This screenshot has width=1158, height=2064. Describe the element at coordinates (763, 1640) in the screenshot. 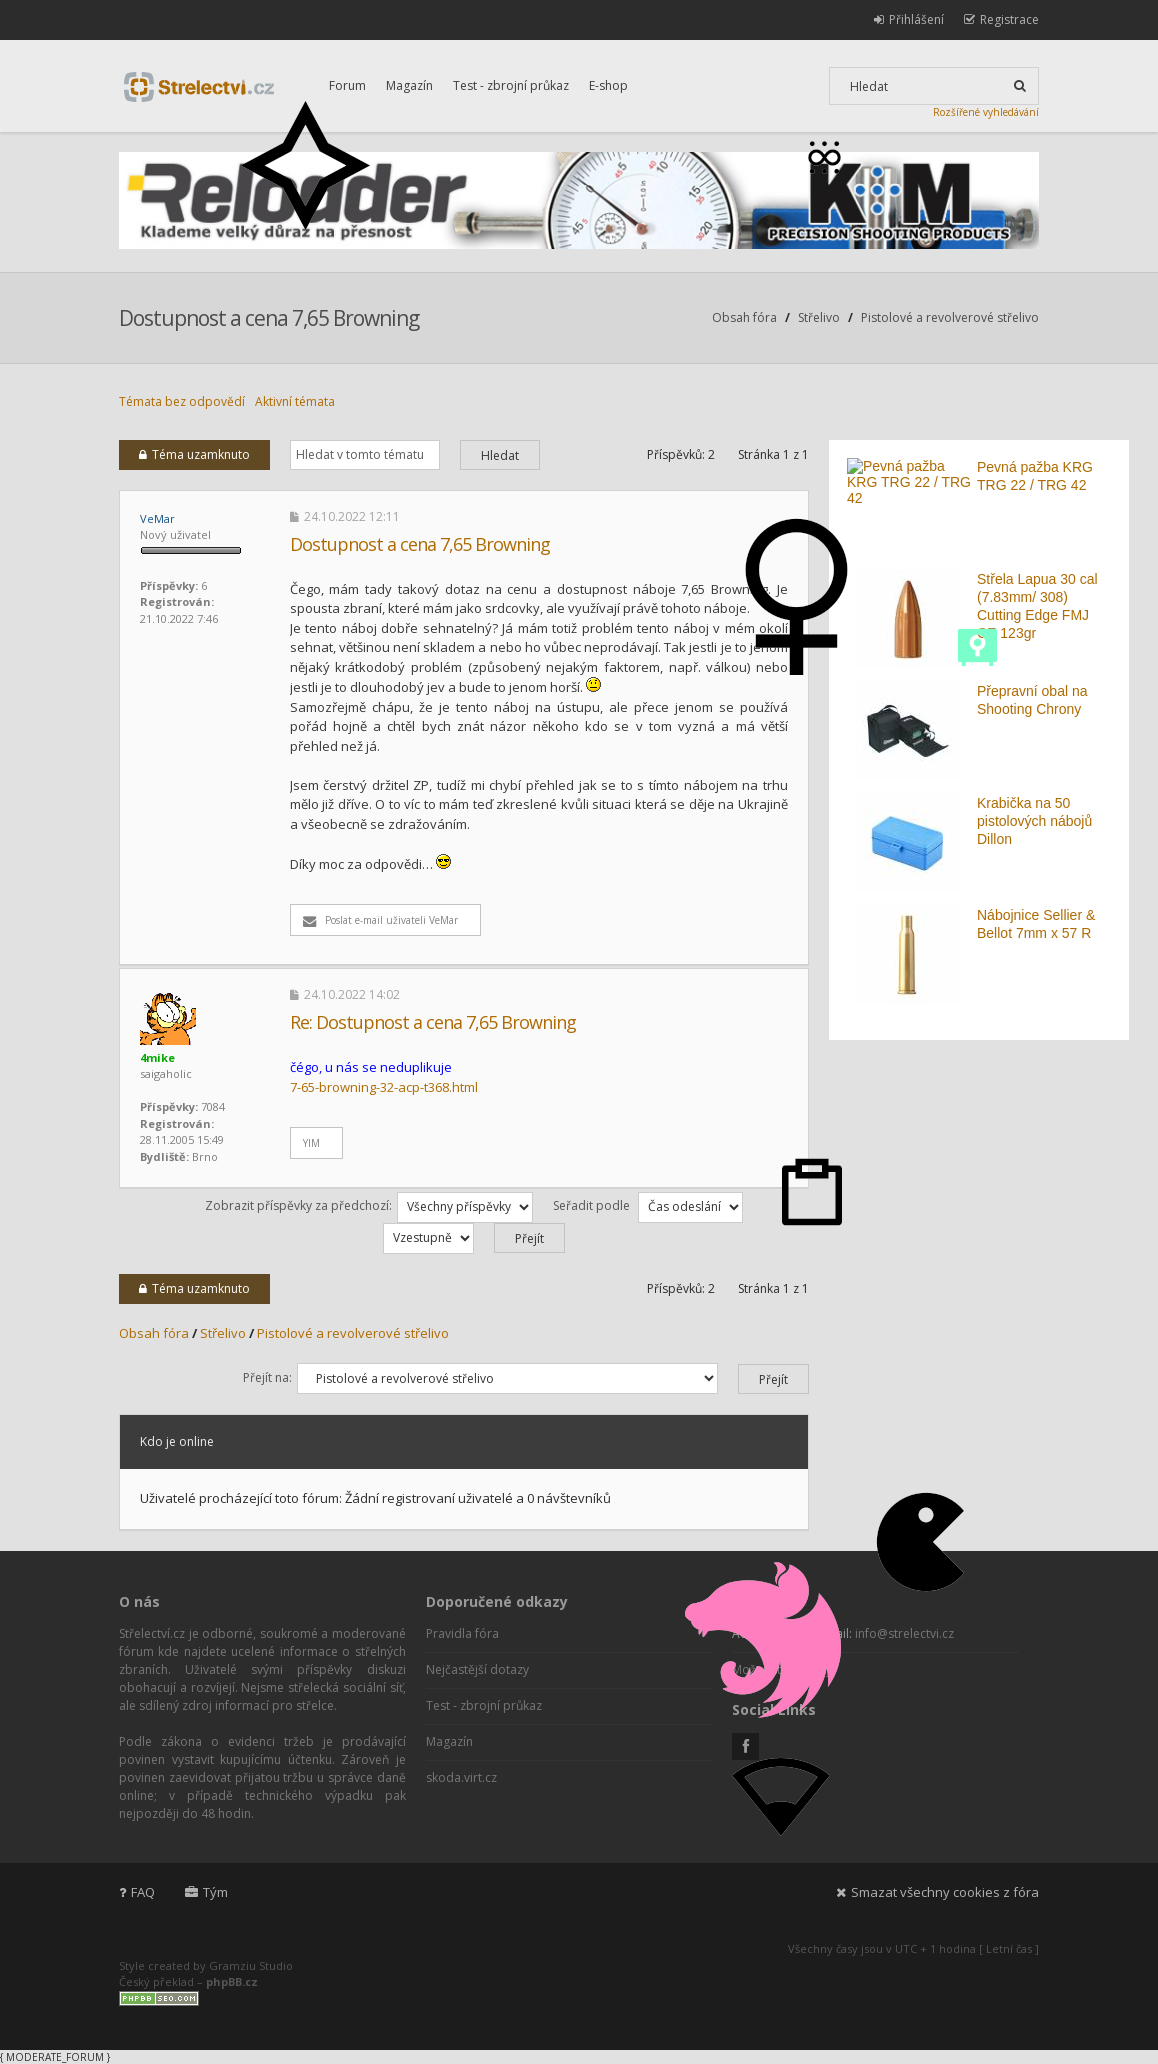

I see `NestJS framework logo` at that location.